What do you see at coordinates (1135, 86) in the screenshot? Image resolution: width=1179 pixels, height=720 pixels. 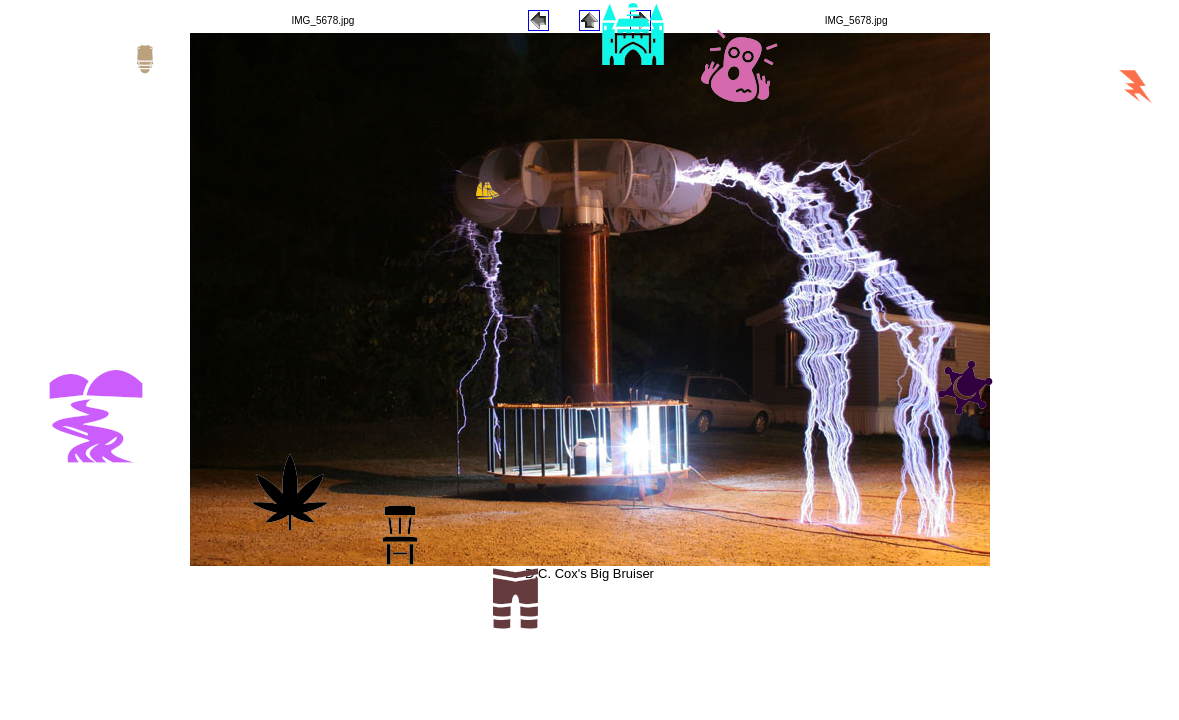 I see `activate power boost or turbo mode` at bounding box center [1135, 86].